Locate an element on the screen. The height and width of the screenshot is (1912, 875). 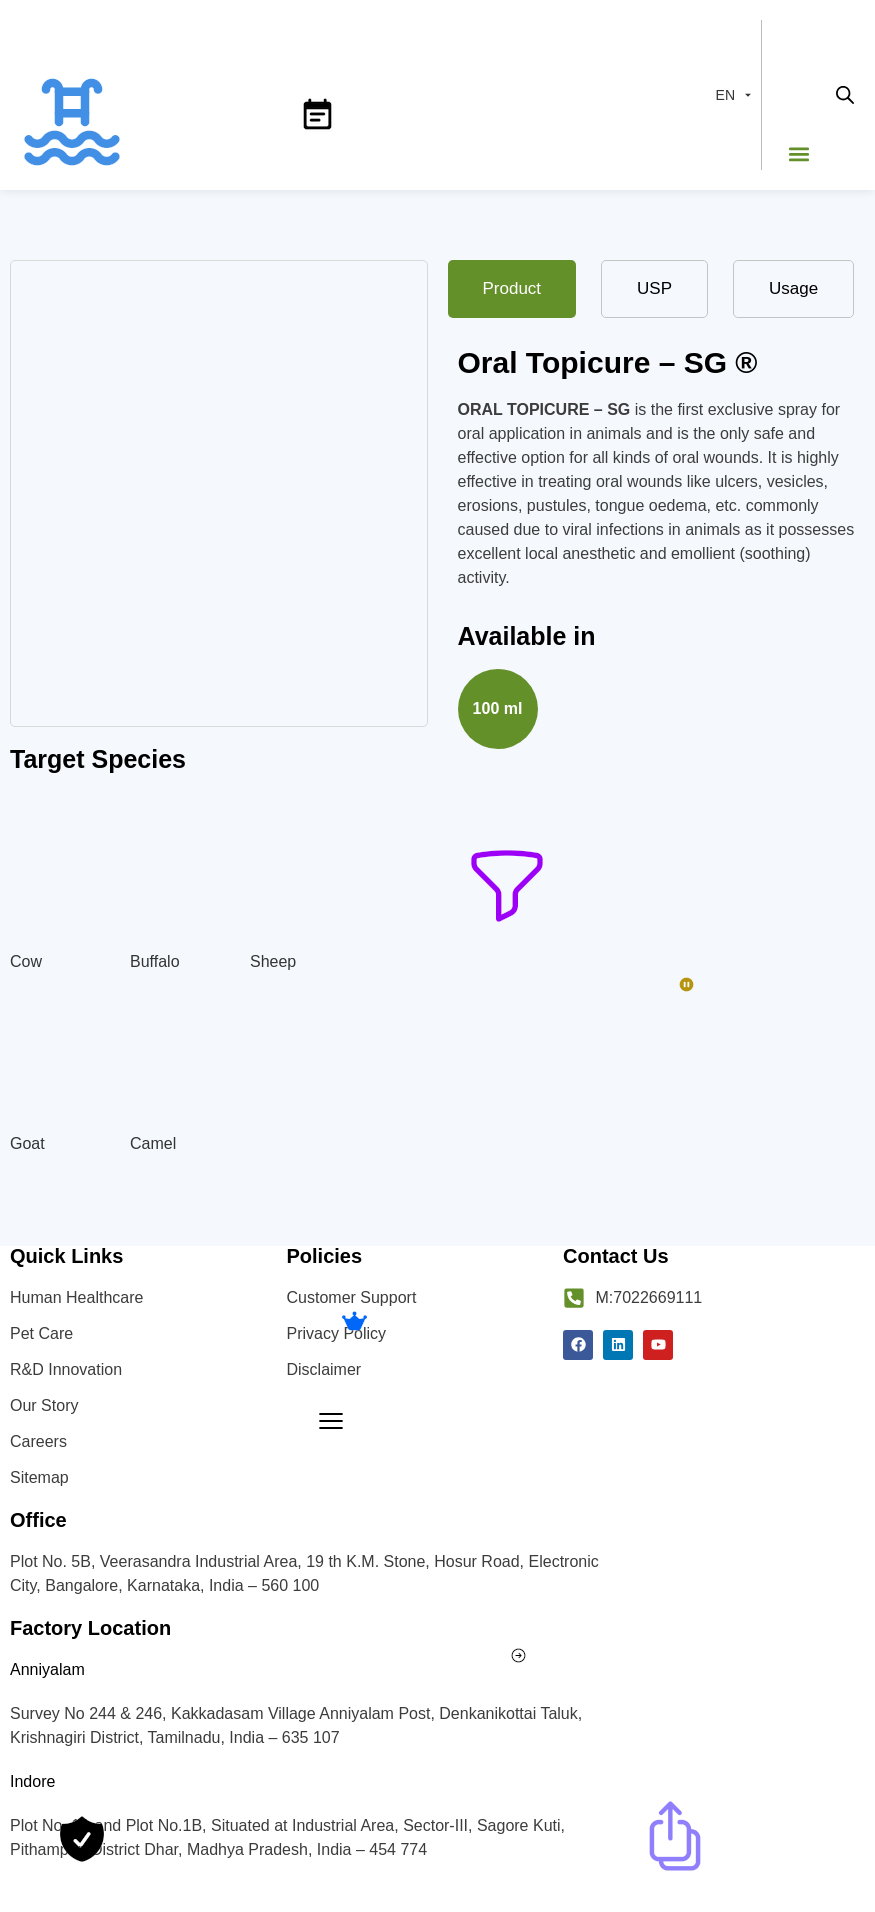
open navigation menu is located at coordinates (331, 1421).